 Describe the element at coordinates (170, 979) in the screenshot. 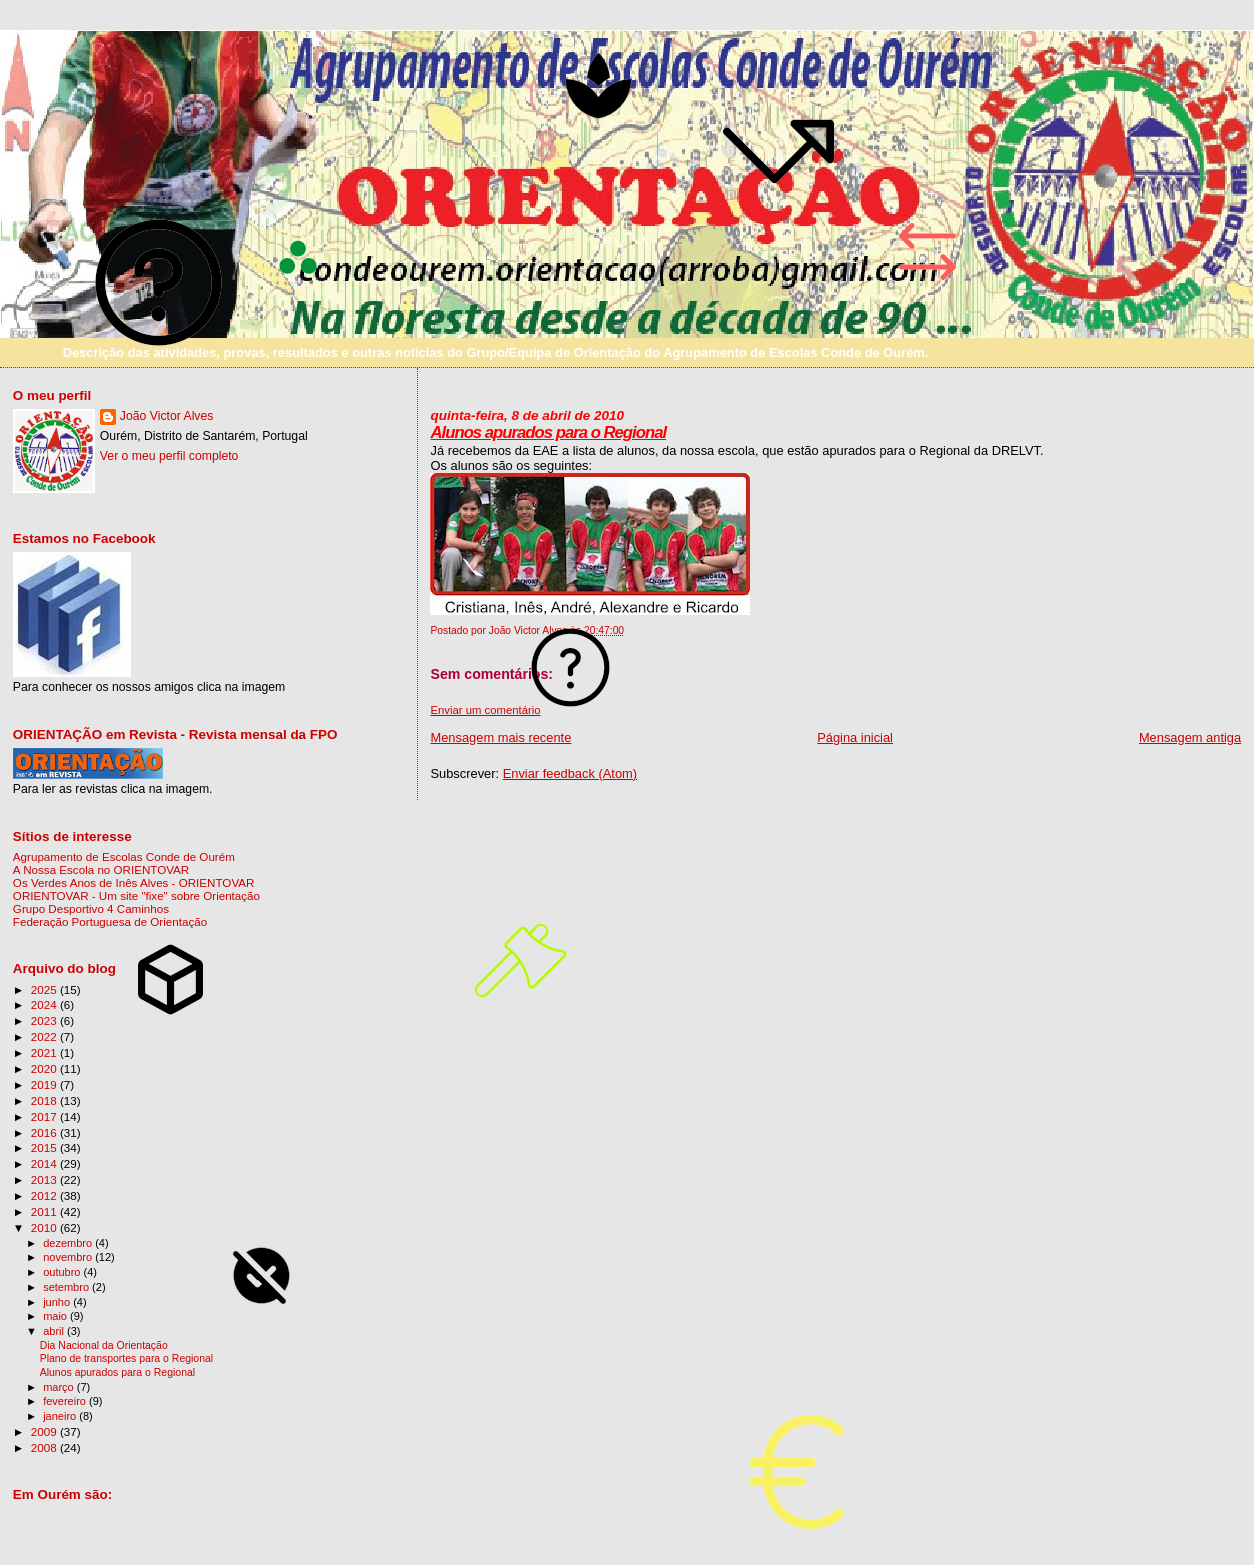

I see `view 3D model or object` at that location.